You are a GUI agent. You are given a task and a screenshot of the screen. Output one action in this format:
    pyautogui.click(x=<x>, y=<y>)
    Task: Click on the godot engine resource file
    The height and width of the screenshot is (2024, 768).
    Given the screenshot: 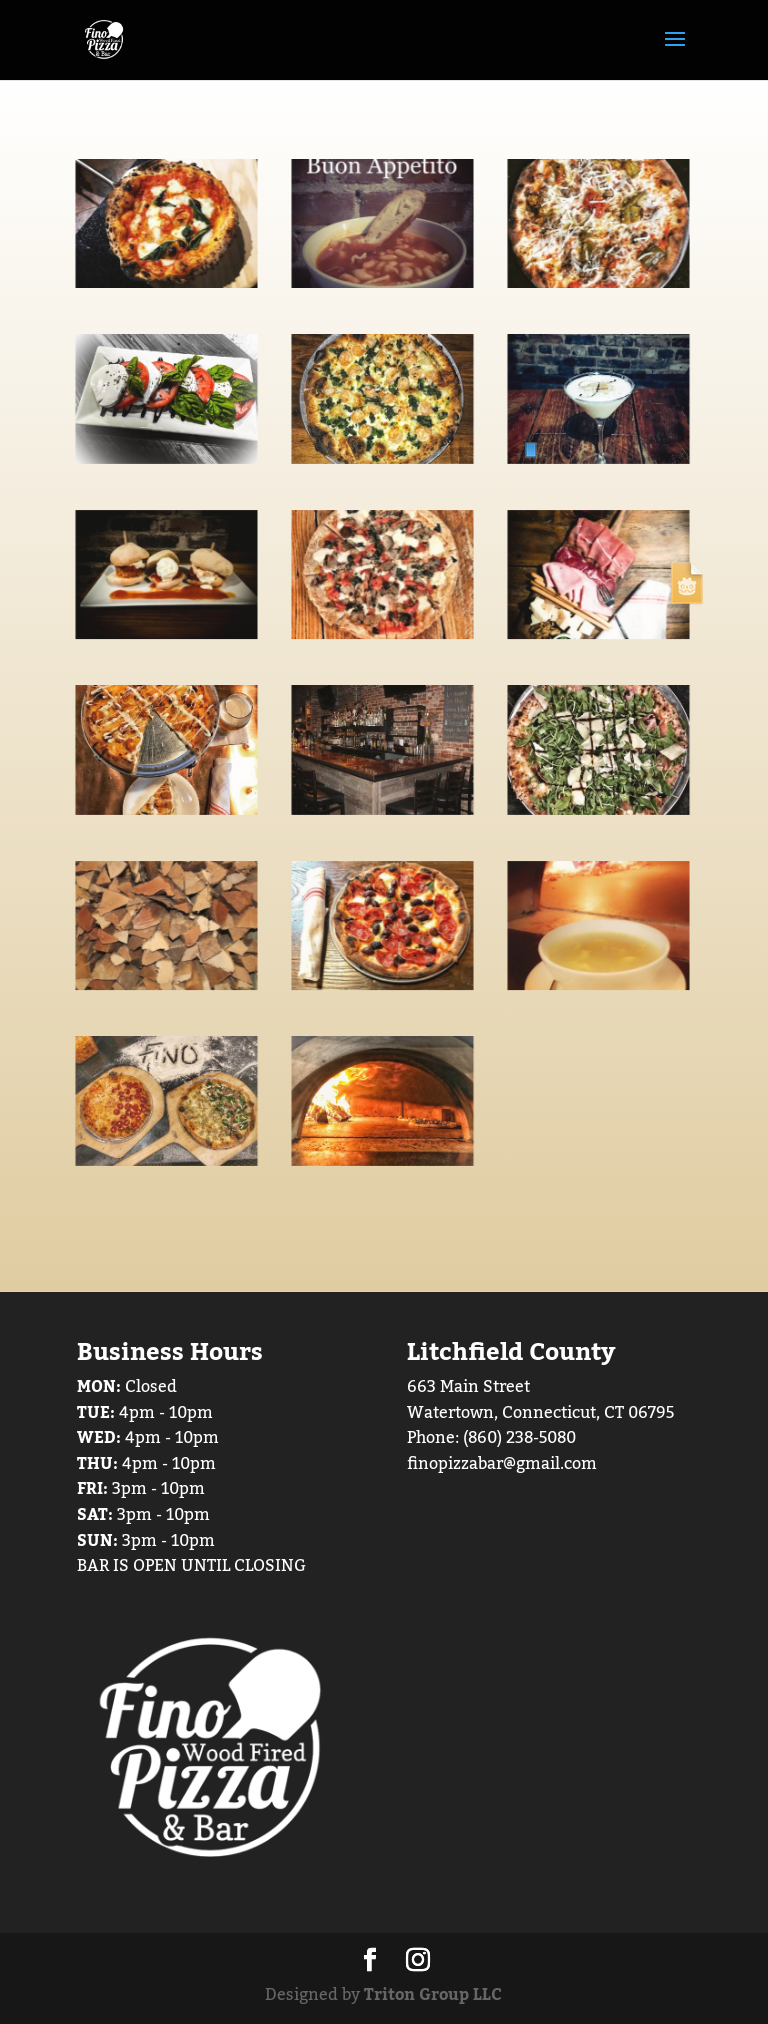 What is the action you would take?
    pyautogui.click(x=687, y=584)
    